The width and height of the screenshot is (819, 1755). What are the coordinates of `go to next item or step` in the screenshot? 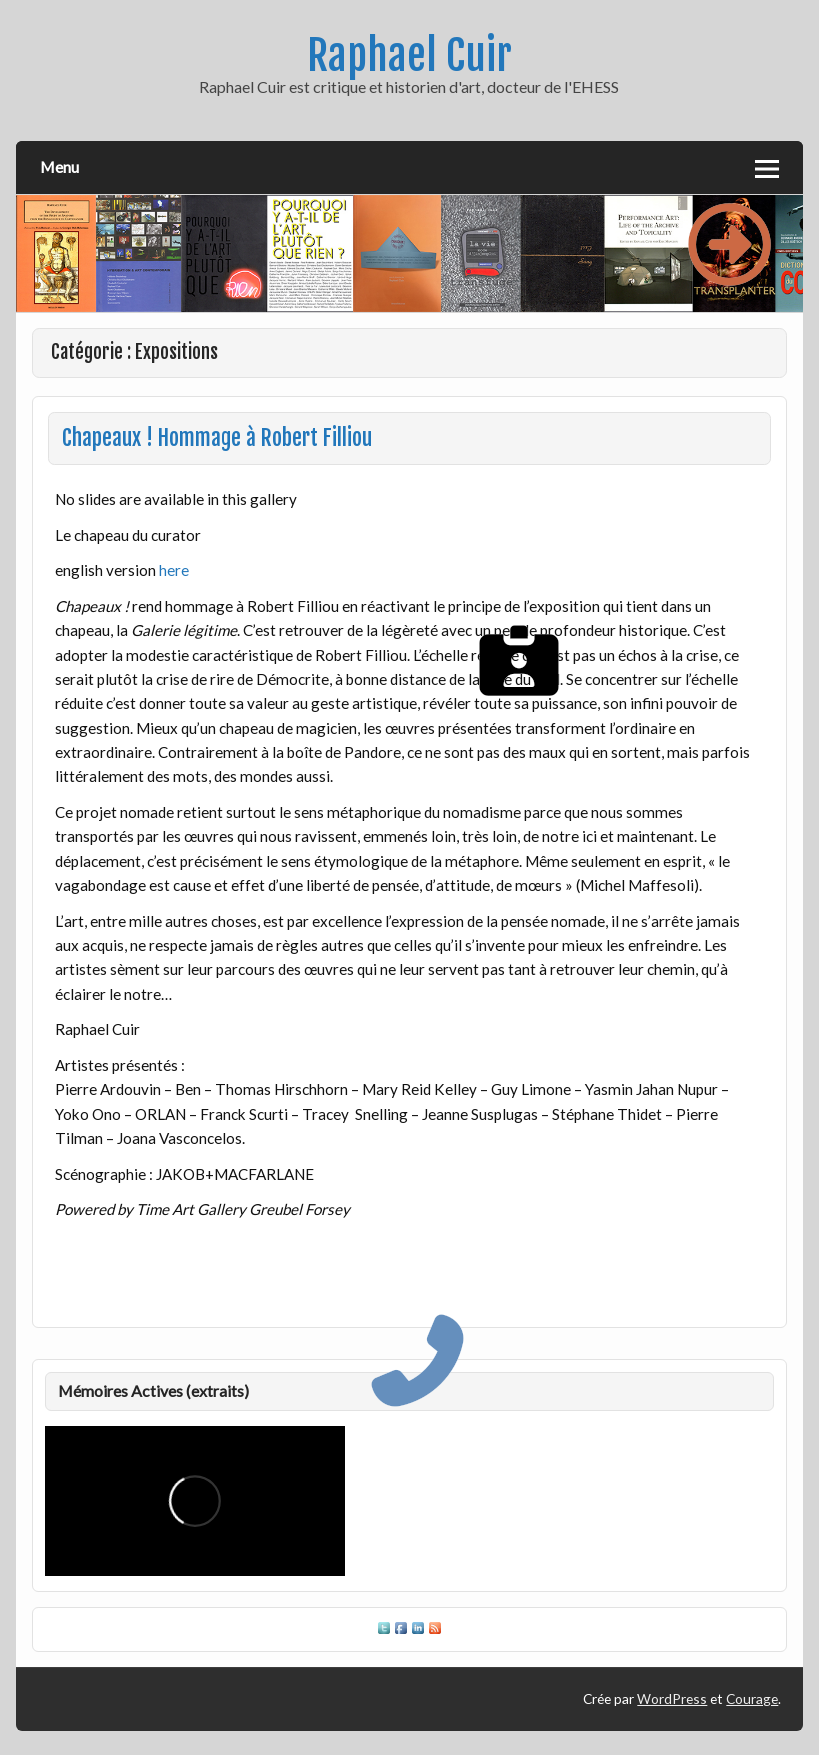 It's located at (729, 244).